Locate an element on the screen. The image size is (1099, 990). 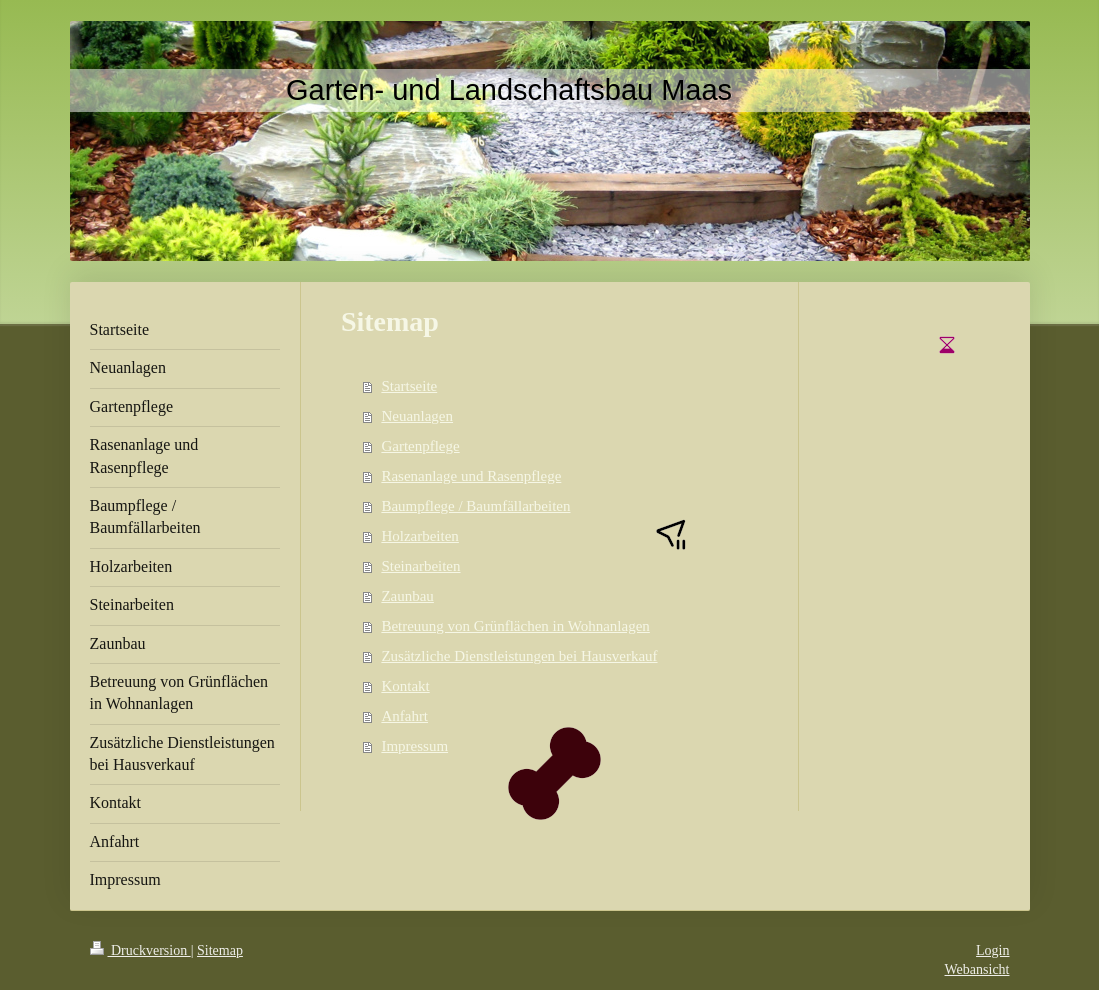
access pet-related features or settings is located at coordinates (554, 773).